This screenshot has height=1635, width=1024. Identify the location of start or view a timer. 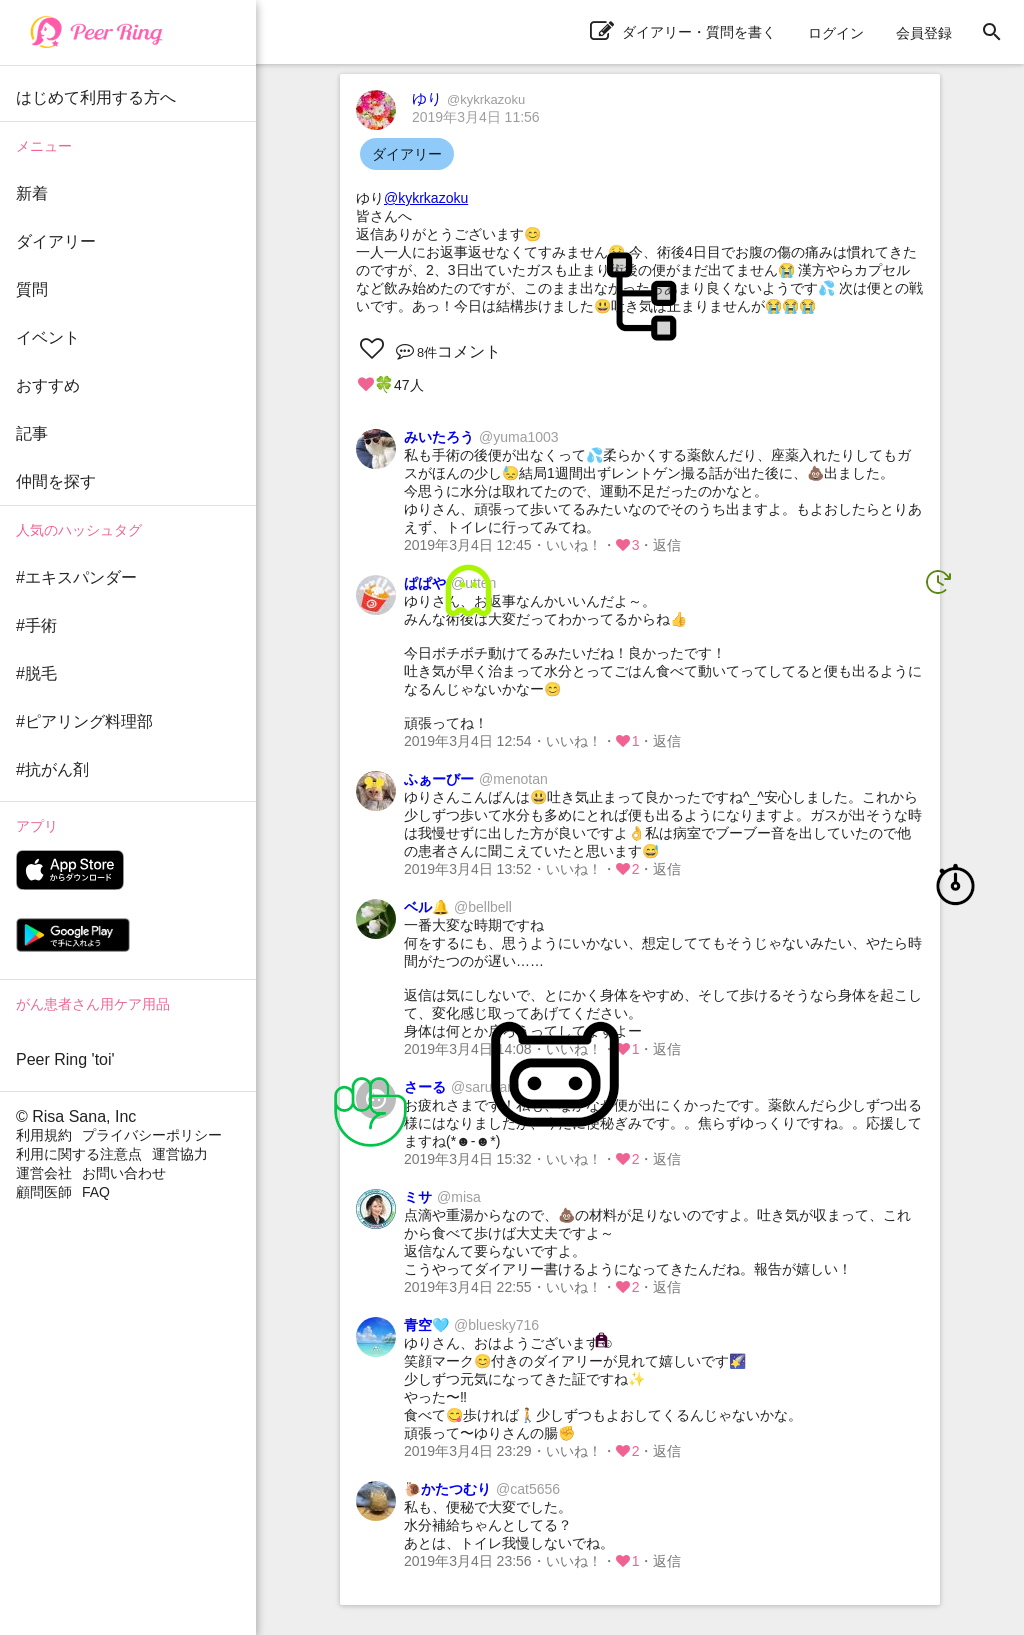
(955, 884).